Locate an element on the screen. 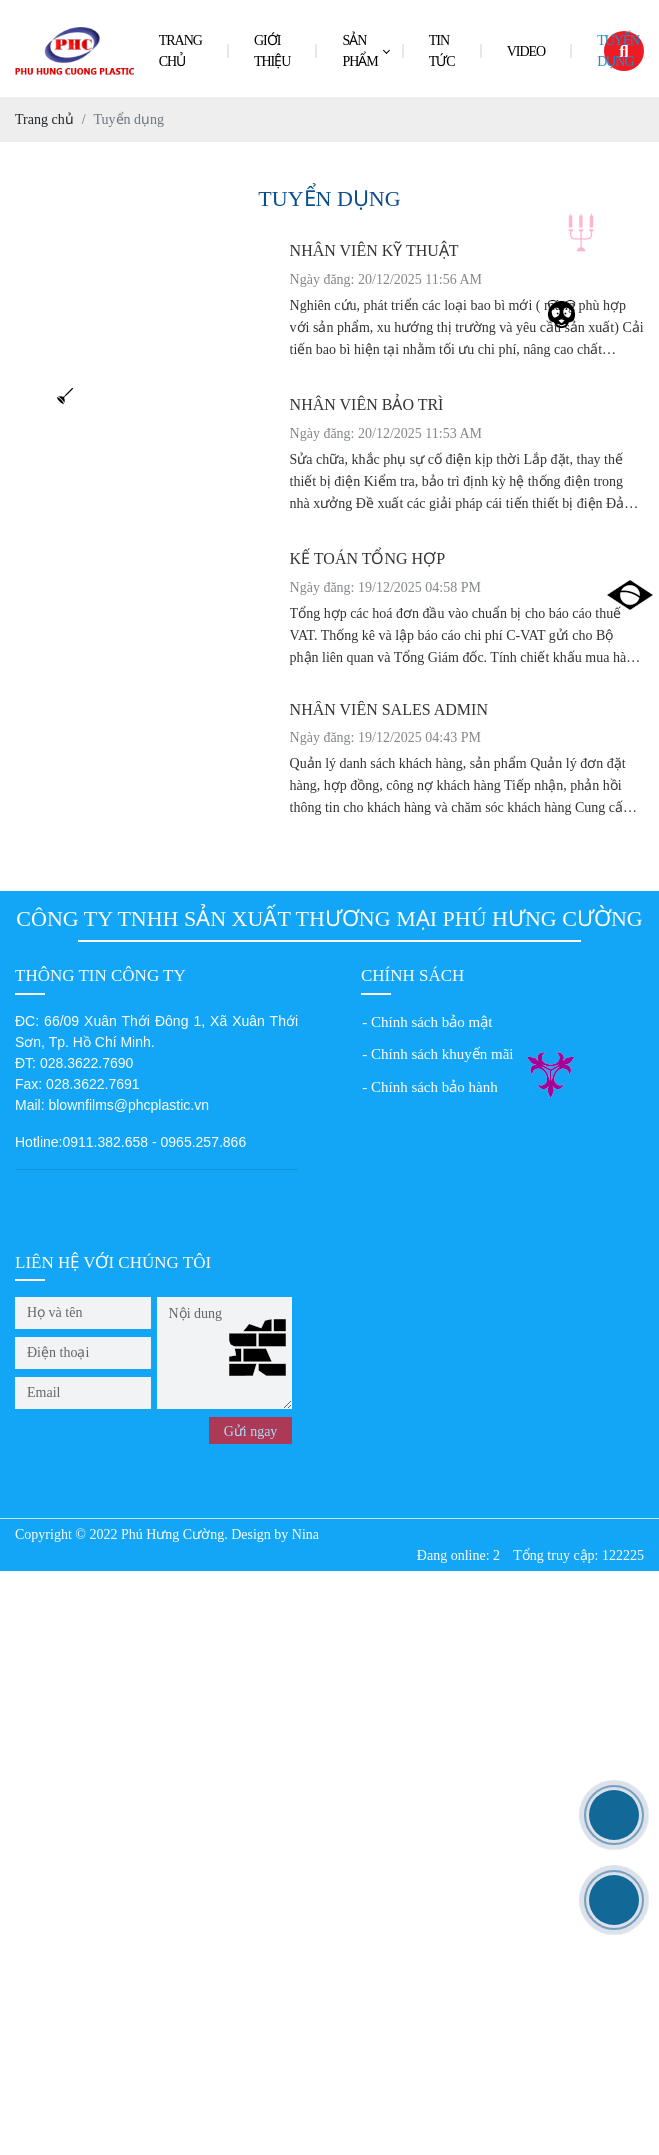  unlit candelabra indicating inactive or disabled lighting is located at coordinates (581, 232).